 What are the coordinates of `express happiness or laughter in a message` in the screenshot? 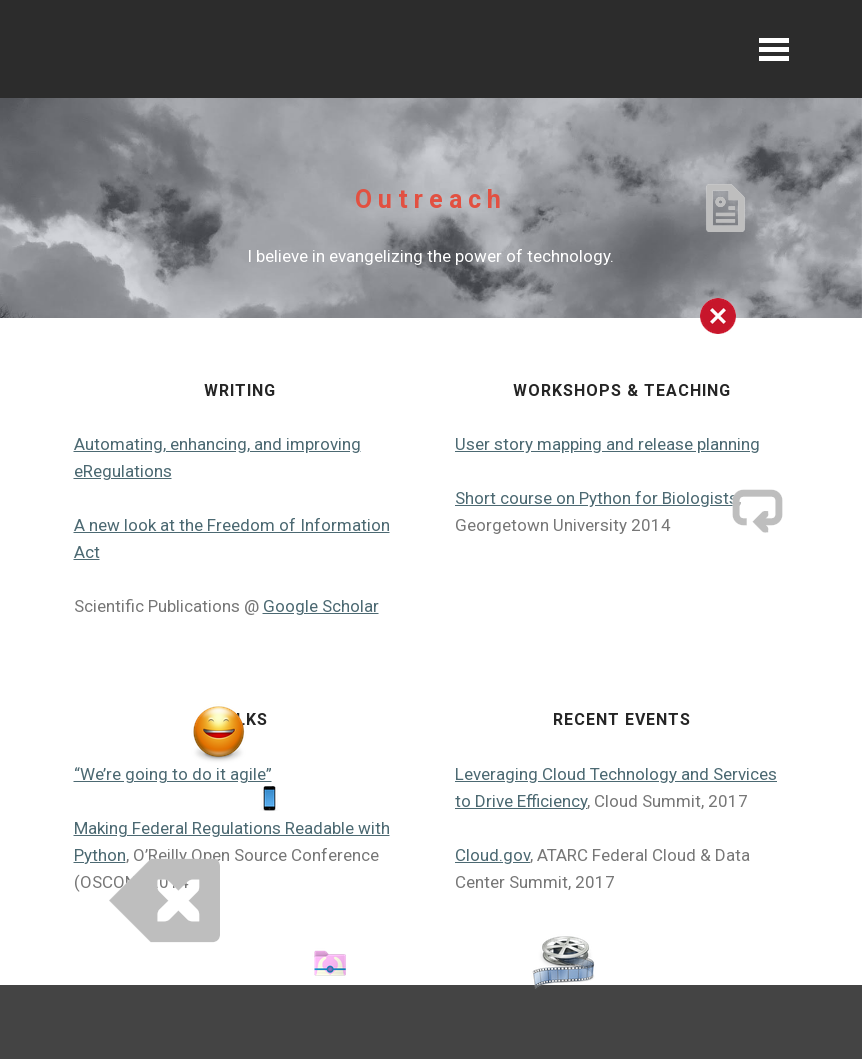 It's located at (219, 734).